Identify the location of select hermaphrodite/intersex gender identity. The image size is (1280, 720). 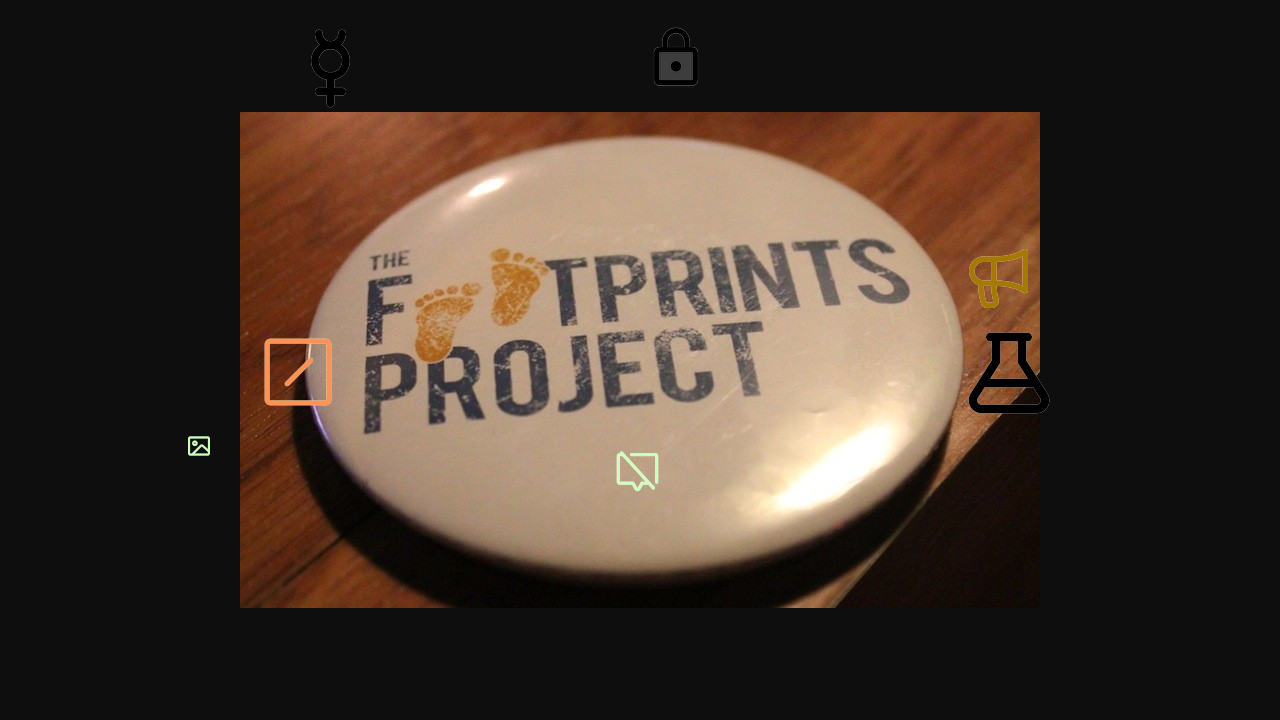
(330, 68).